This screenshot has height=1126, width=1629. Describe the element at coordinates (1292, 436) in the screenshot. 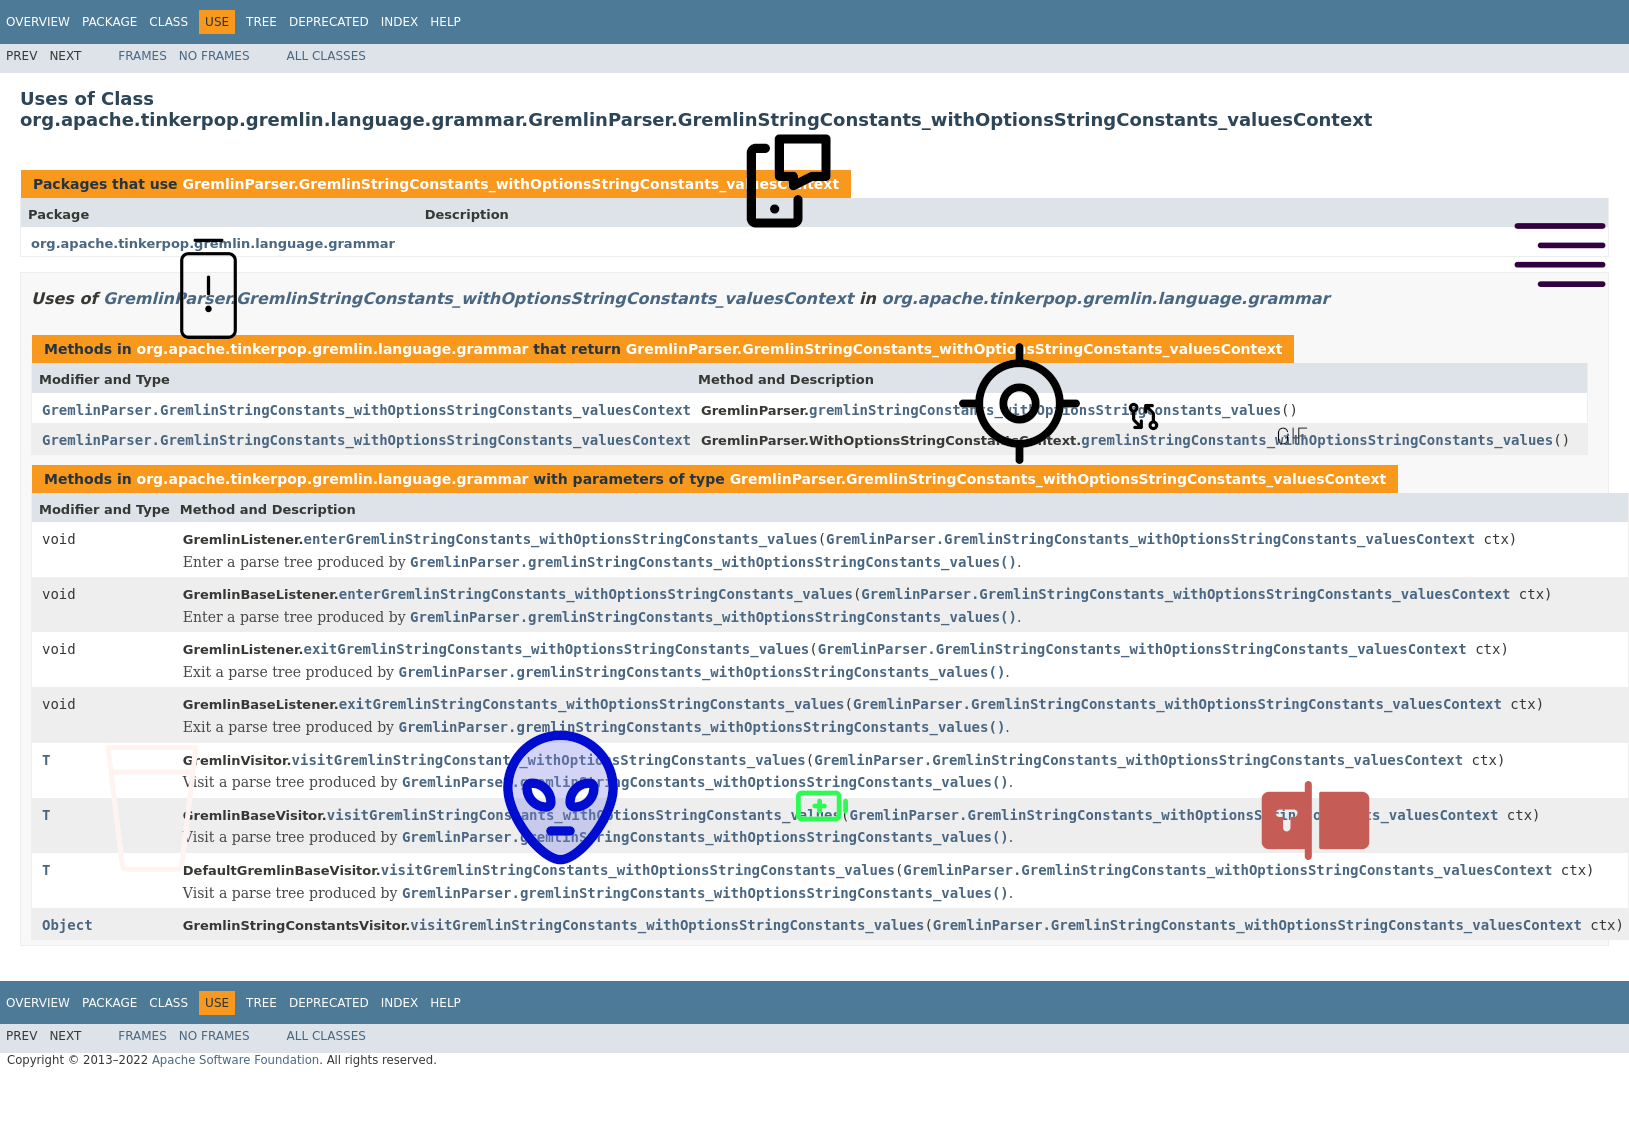

I see `insert a gif into your message` at that location.